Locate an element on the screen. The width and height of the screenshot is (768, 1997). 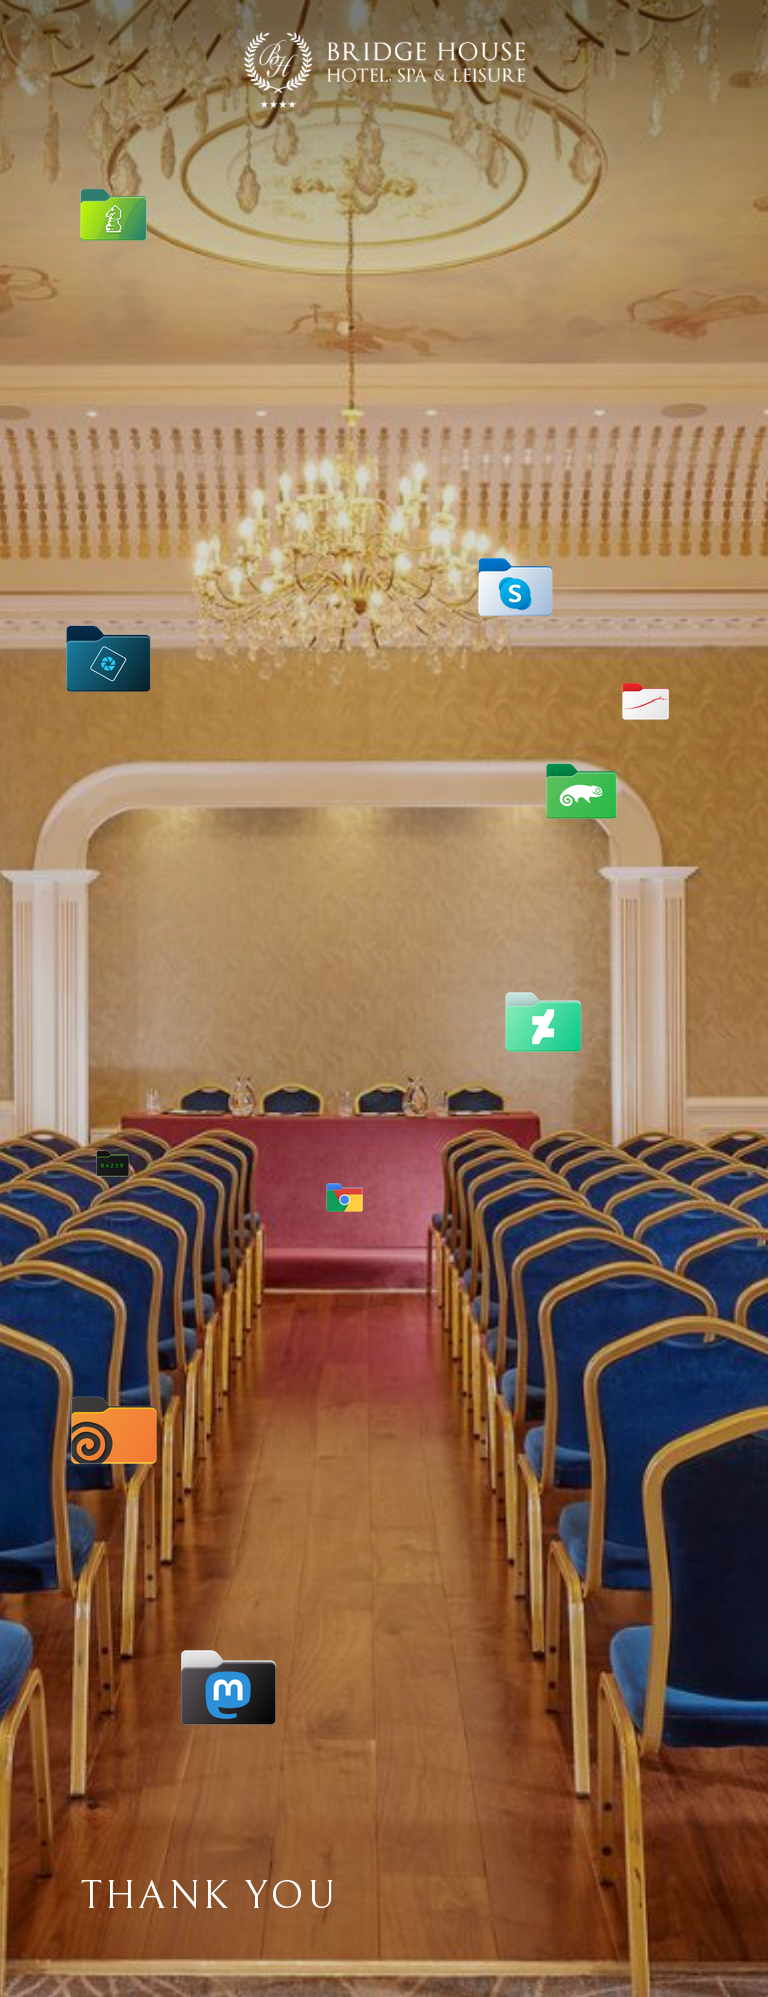
open folder containing Skype files is located at coordinates (515, 589).